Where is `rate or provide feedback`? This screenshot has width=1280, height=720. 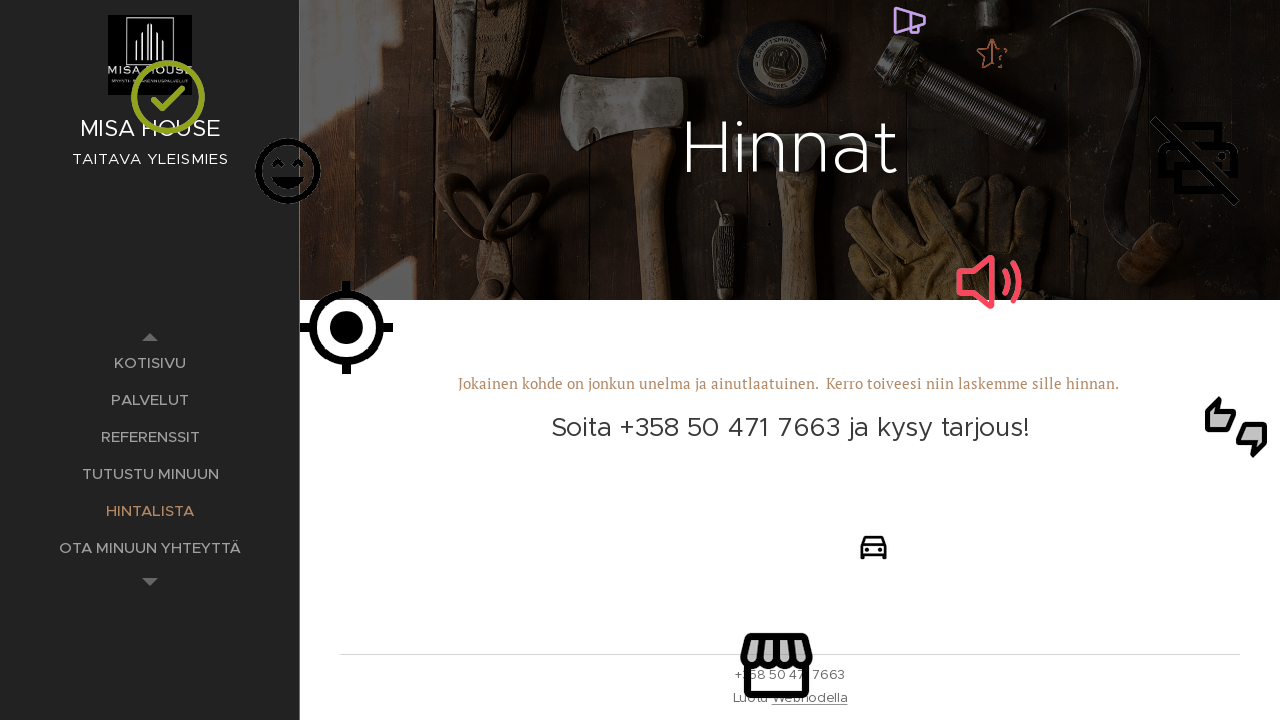
rate or provide feedback is located at coordinates (1236, 427).